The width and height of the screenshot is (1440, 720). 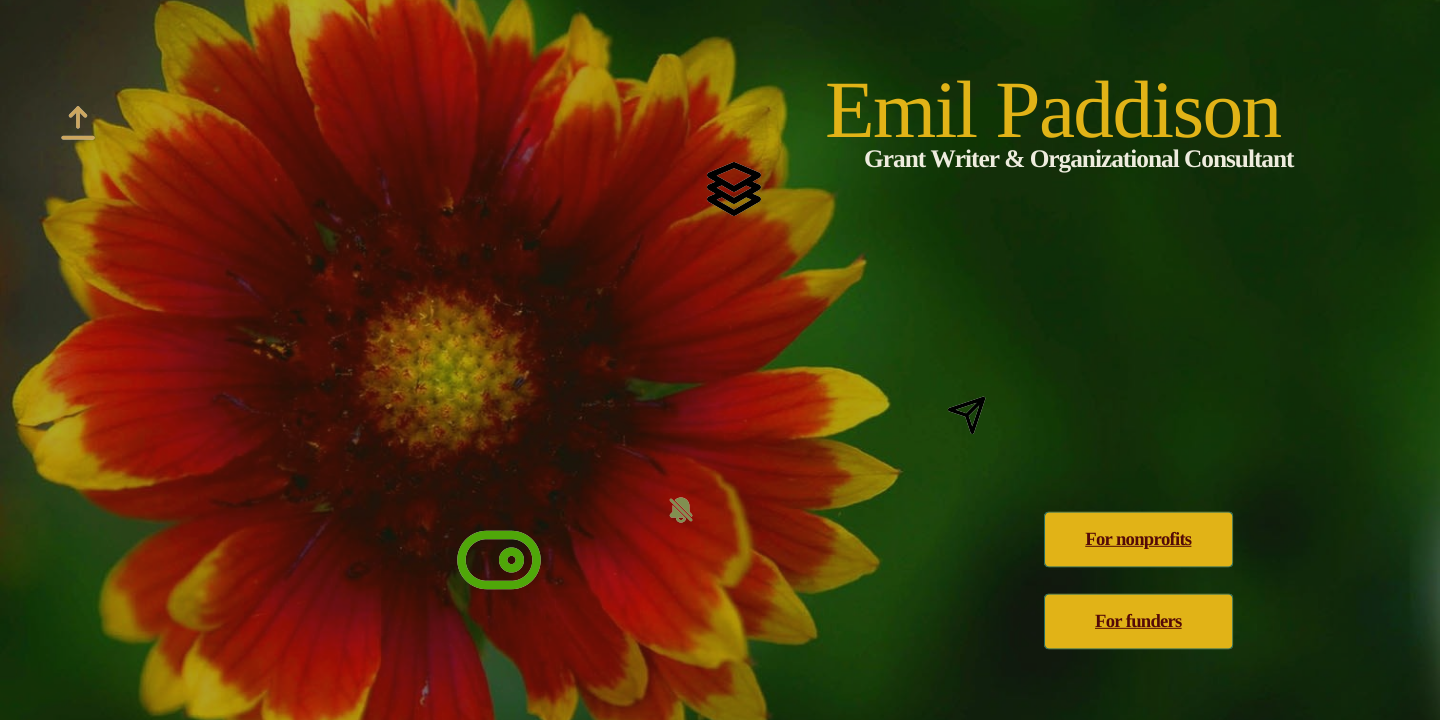 I want to click on upload a file or document, so click(x=78, y=123).